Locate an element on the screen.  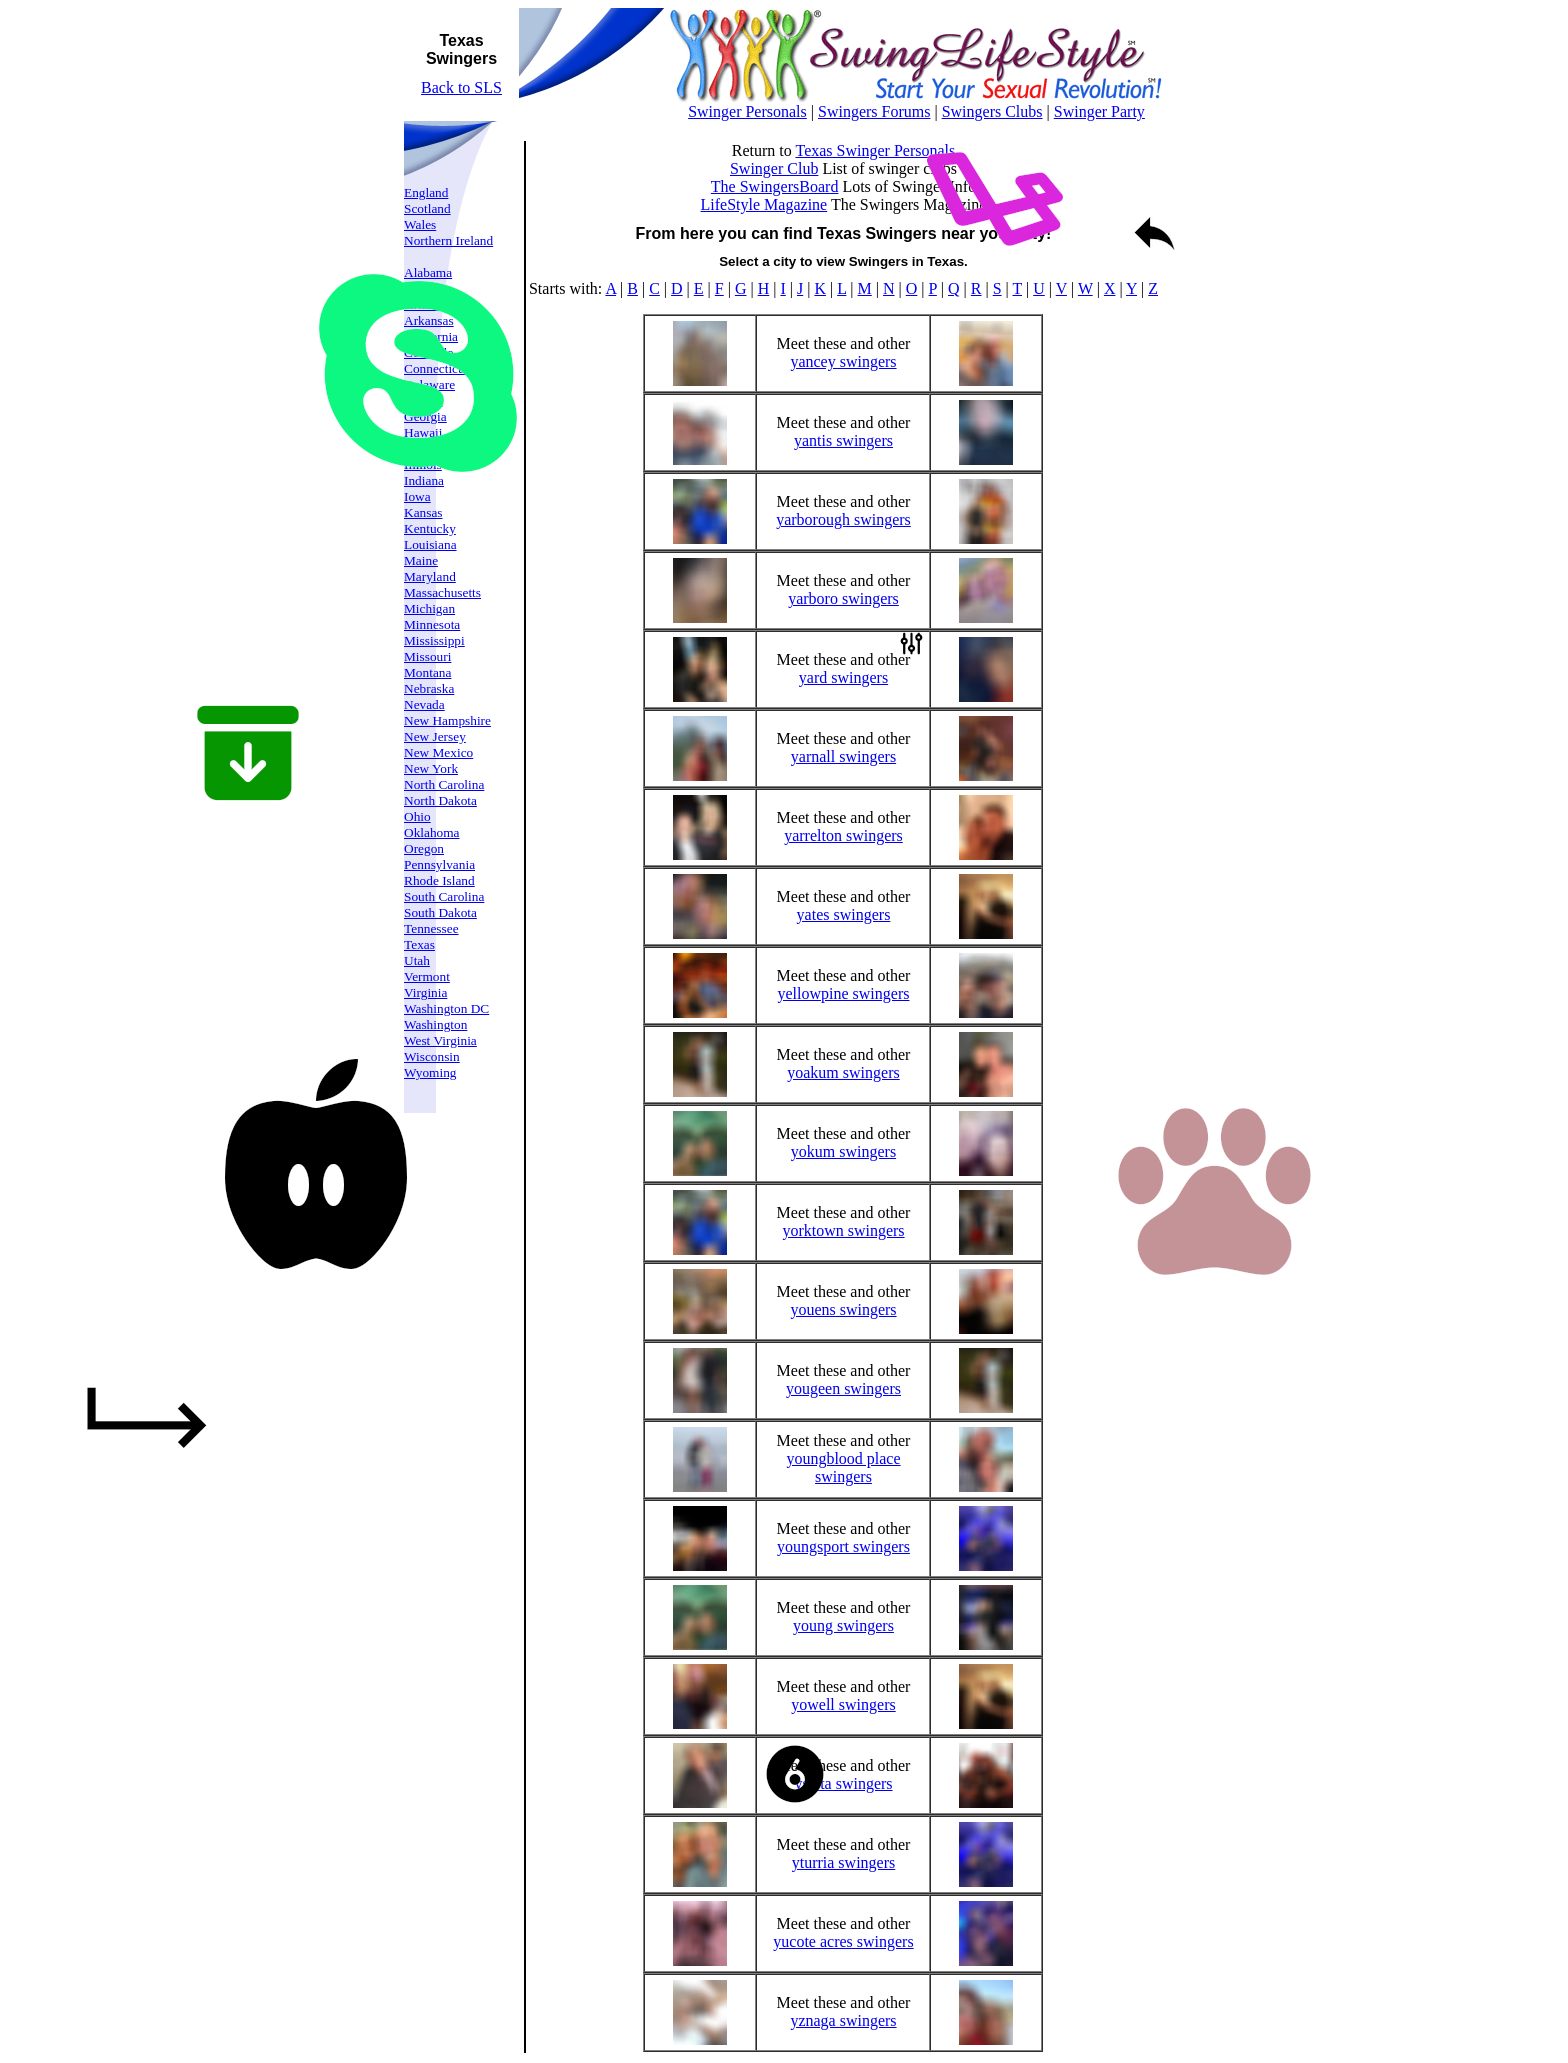
indicates step 6 in a multi-step process is located at coordinates (795, 1774).